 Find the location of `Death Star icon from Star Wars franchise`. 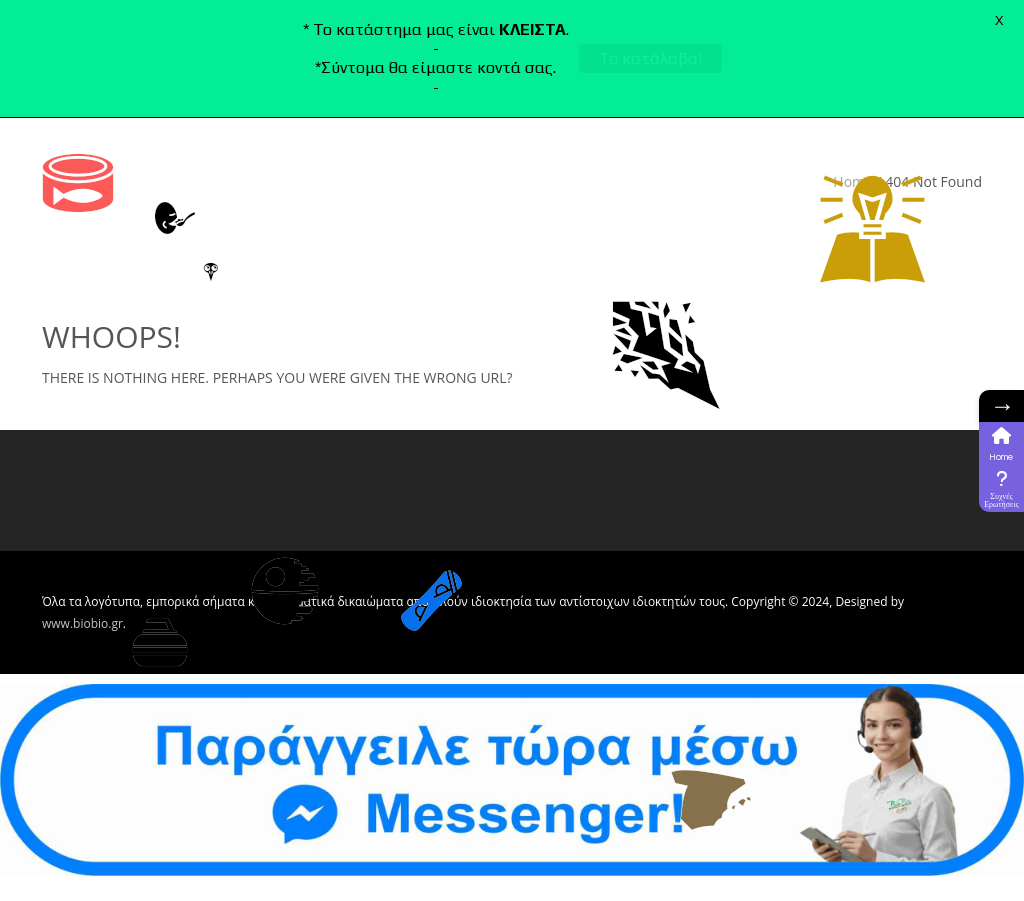

Death Star icon from Star Wars franchise is located at coordinates (285, 591).